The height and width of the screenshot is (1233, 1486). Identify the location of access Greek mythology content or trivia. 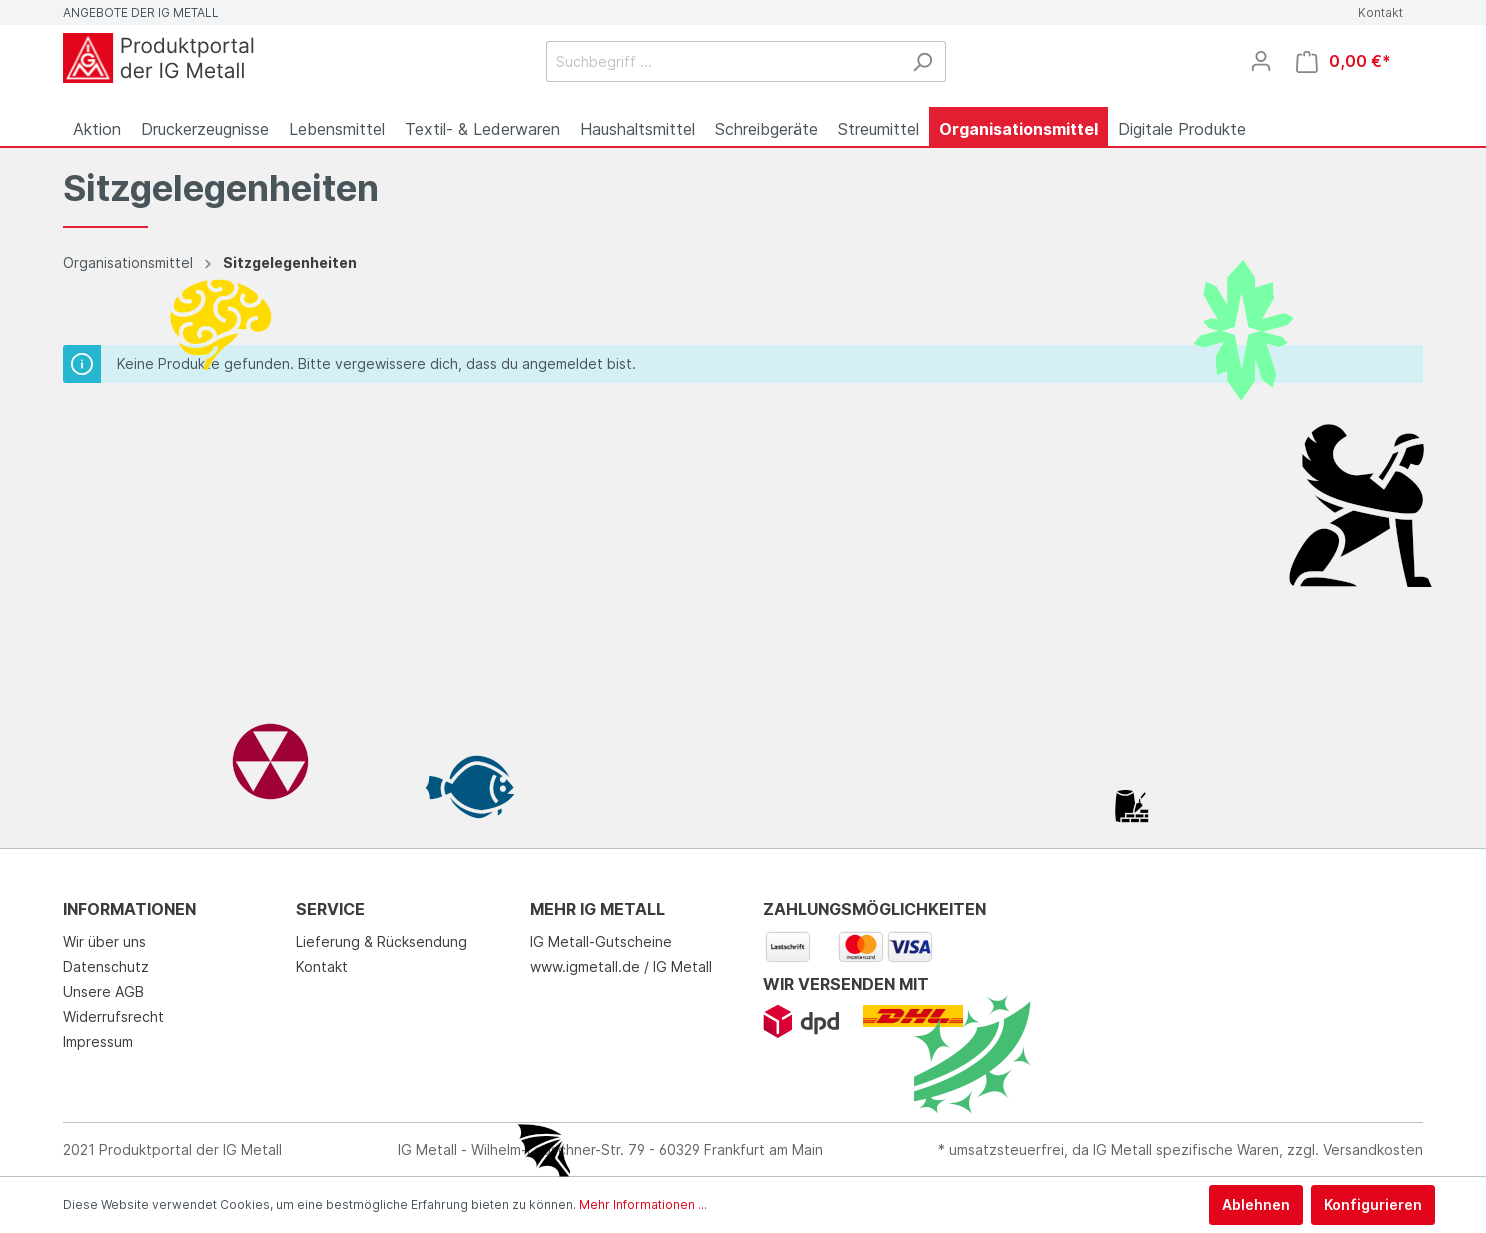
(1362, 505).